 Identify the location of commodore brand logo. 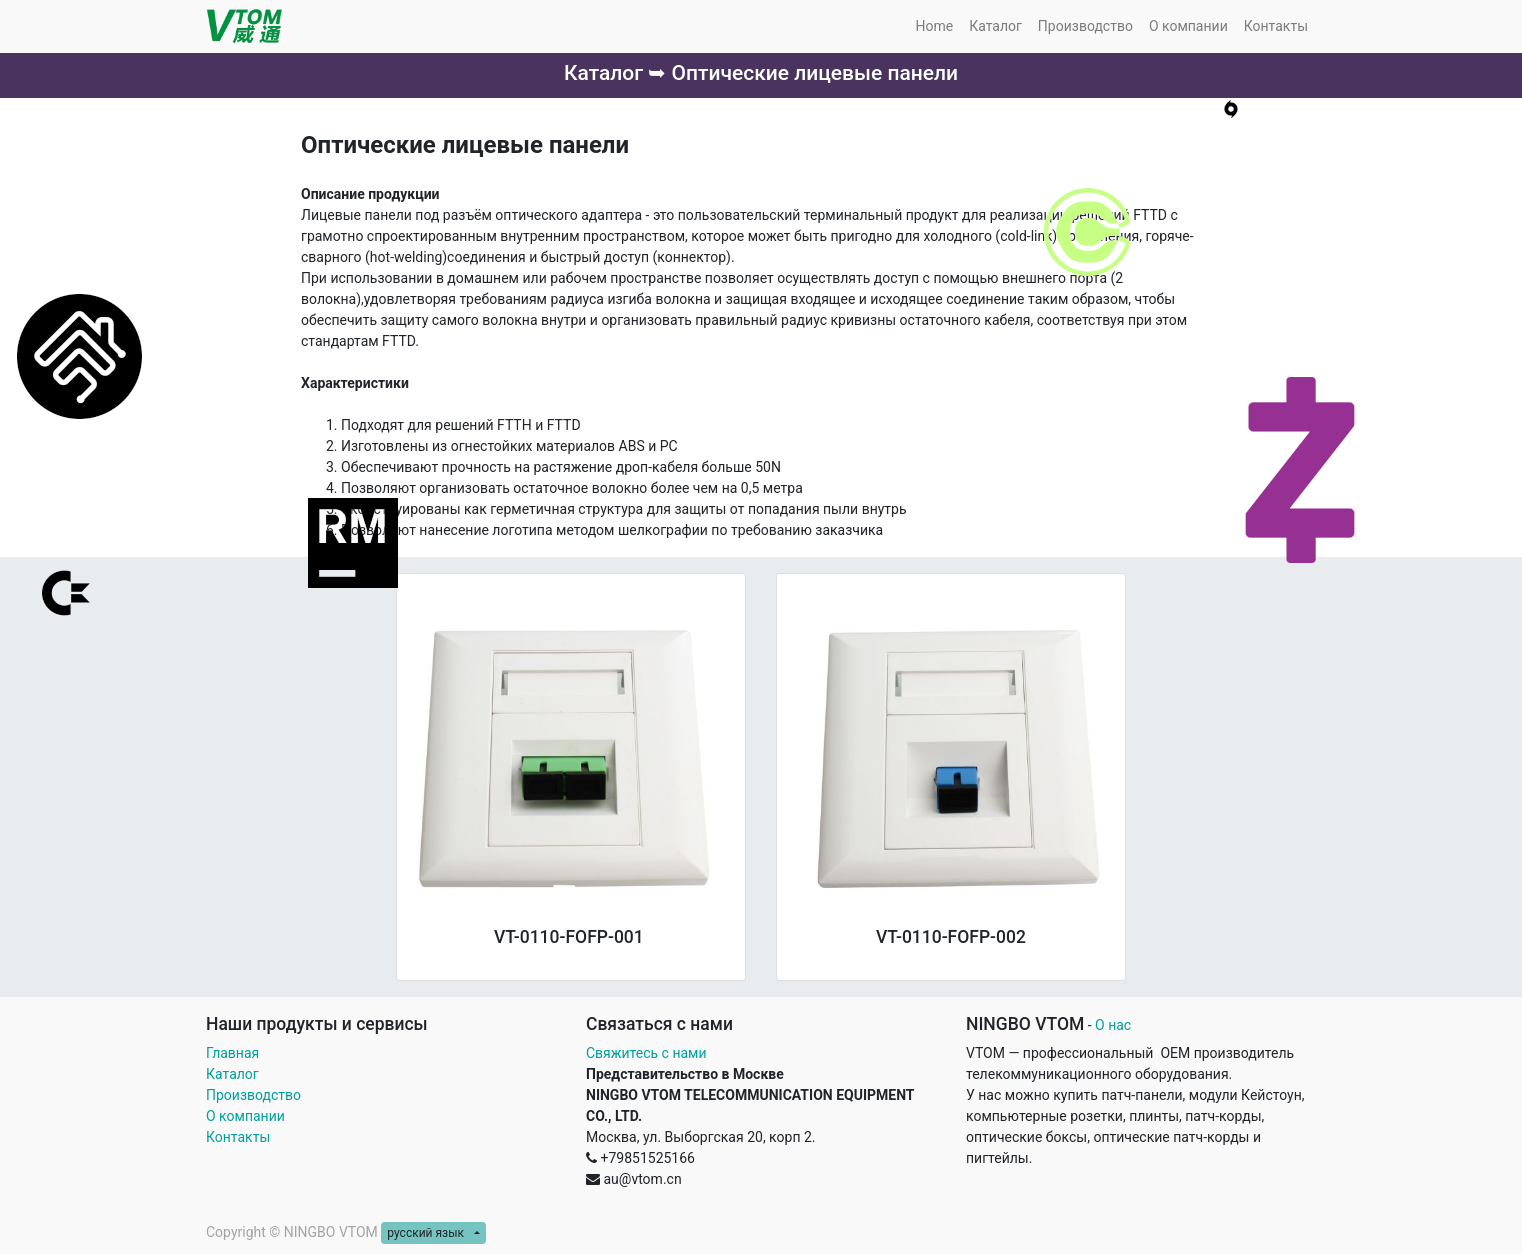
(66, 593).